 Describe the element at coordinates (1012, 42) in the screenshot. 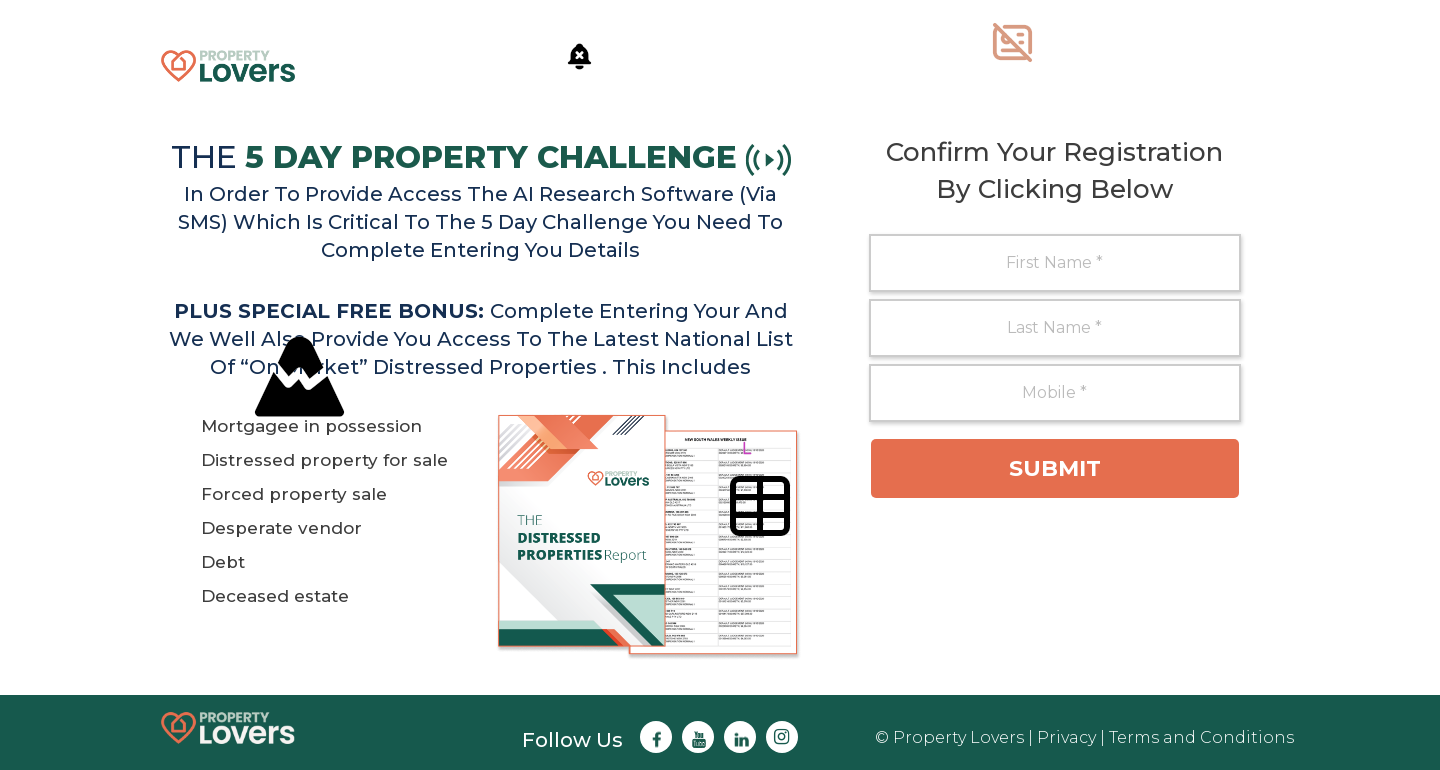

I see `disable identity verification` at that location.